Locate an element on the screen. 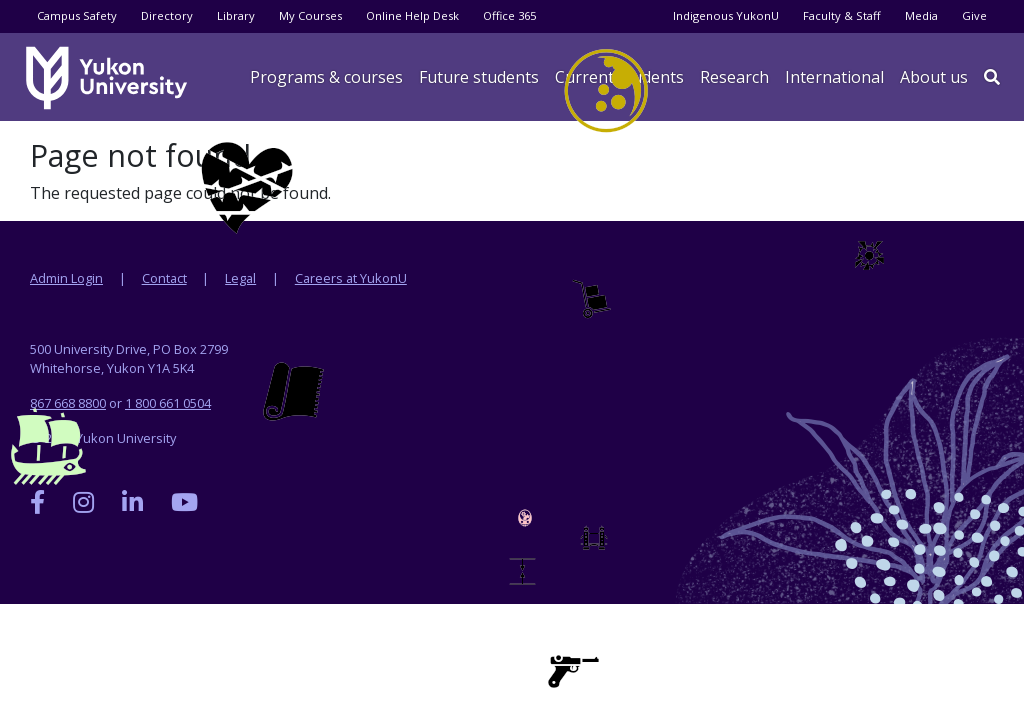 Image resolution: width=1024 pixels, height=720 pixels. view shipping or delivery options is located at coordinates (592, 297).